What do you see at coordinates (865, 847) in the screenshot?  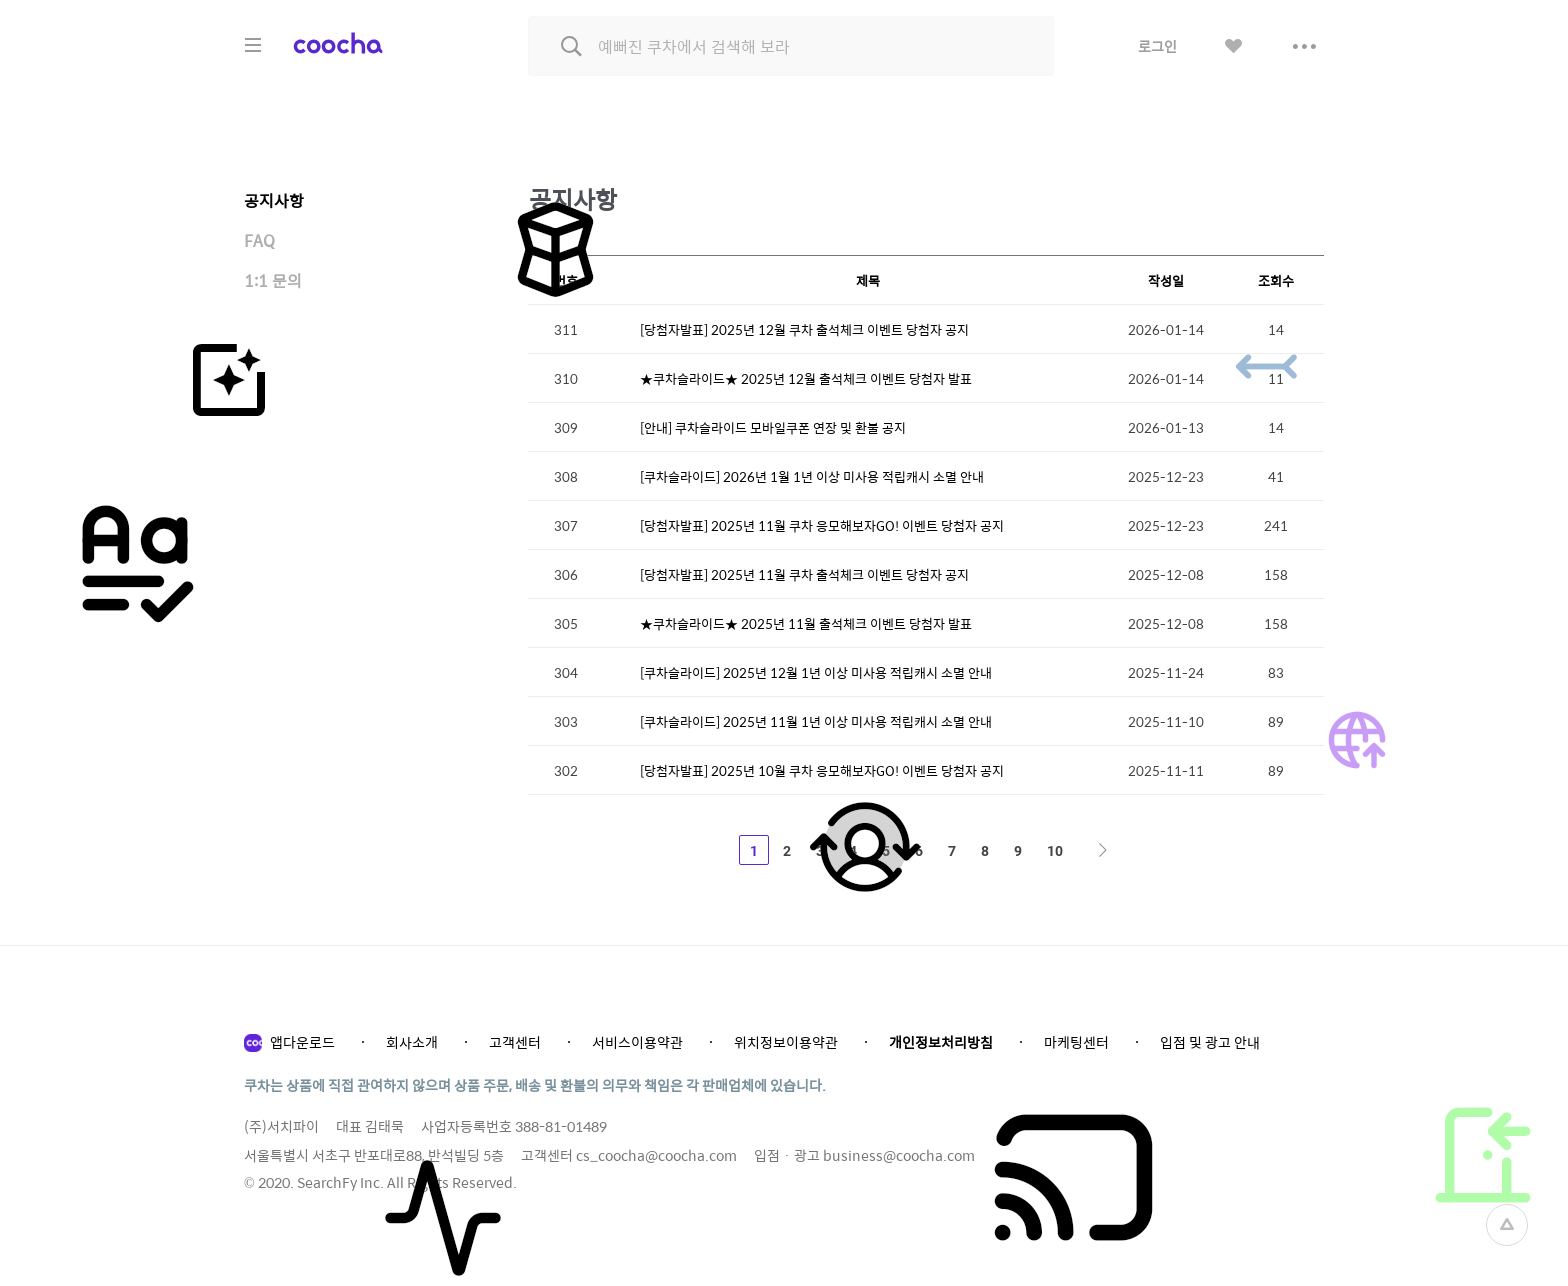 I see `switch between user accounts` at bounding box center [865, 847].